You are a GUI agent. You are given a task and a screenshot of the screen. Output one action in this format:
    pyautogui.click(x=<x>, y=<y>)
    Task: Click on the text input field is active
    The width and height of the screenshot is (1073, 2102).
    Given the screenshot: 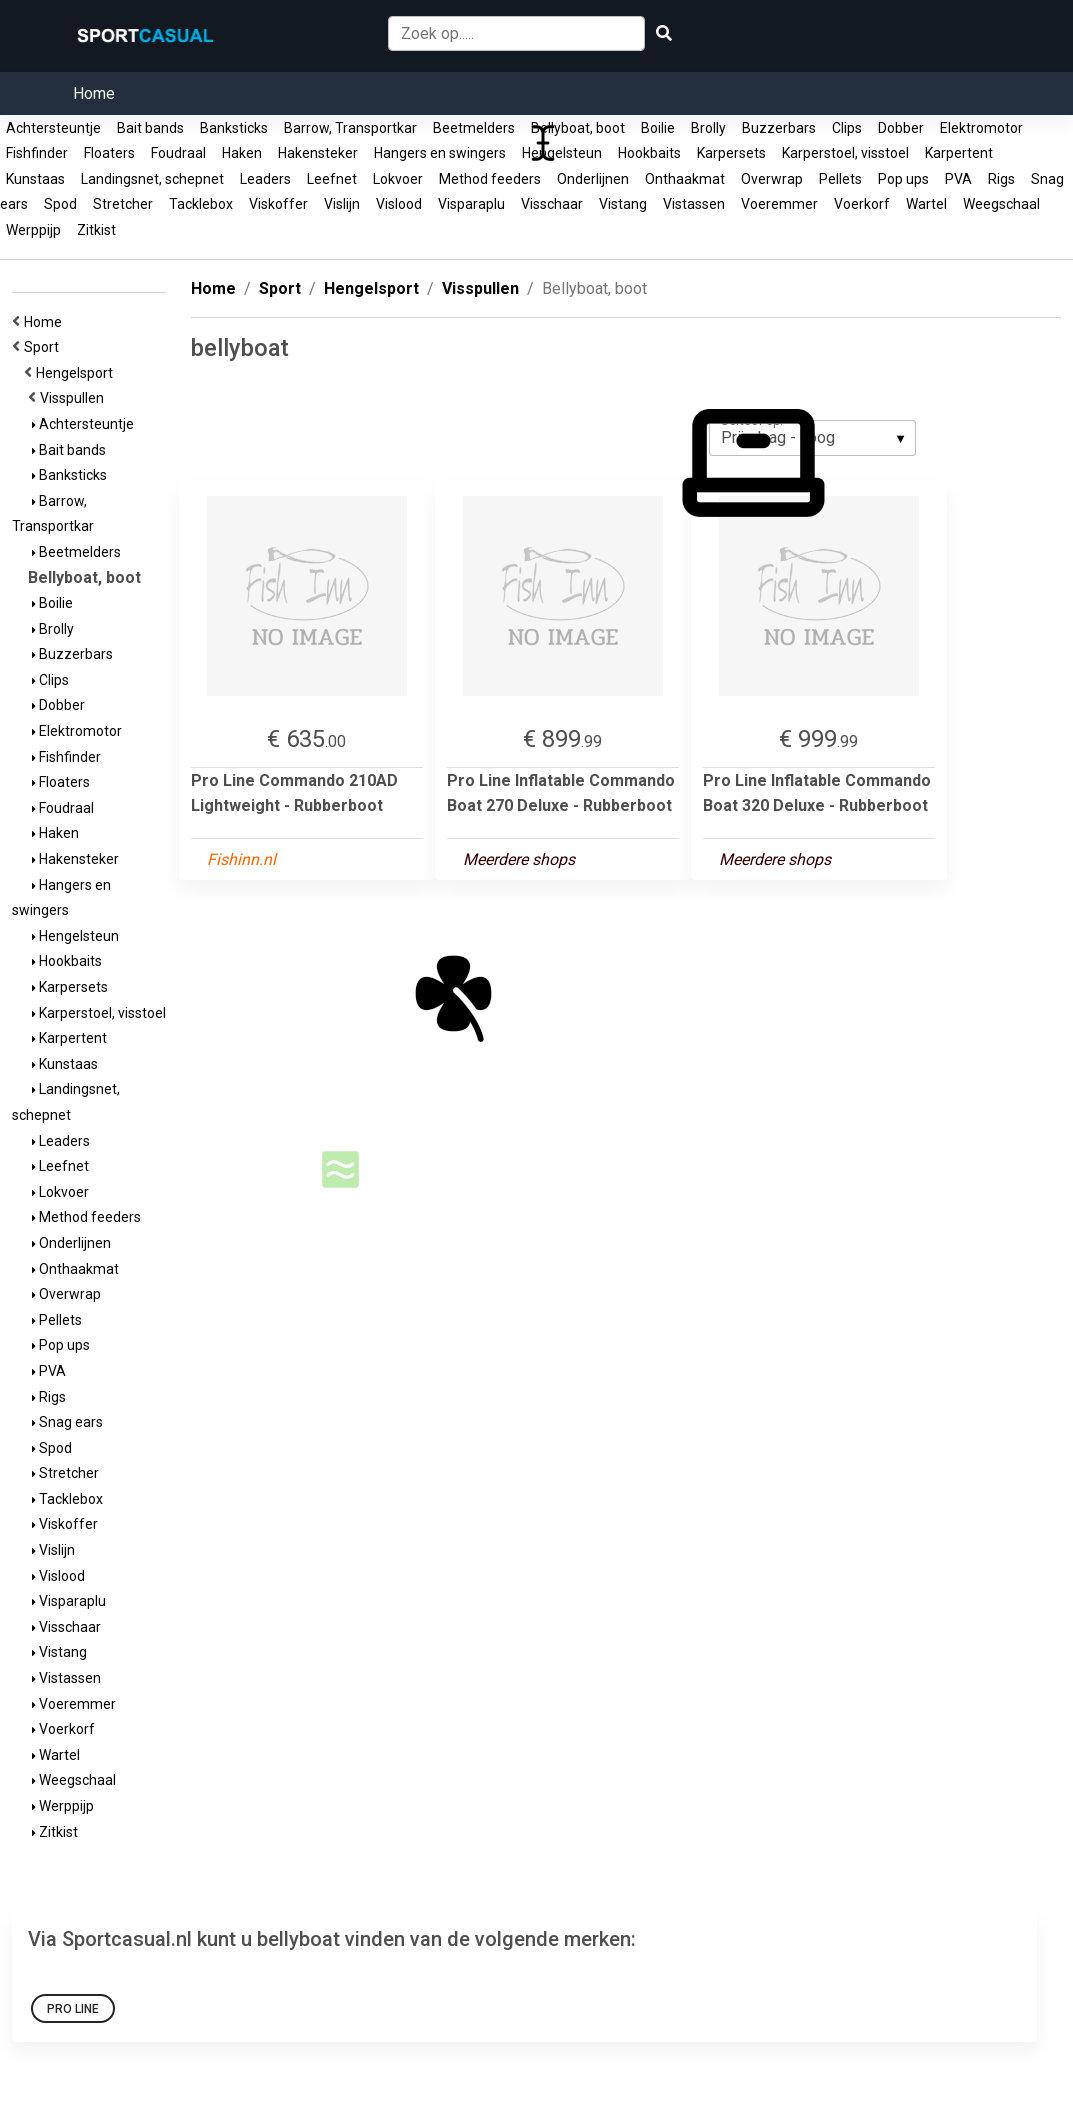 What is the action you would take?
    pyautogui.click(x=543, y=143)
    